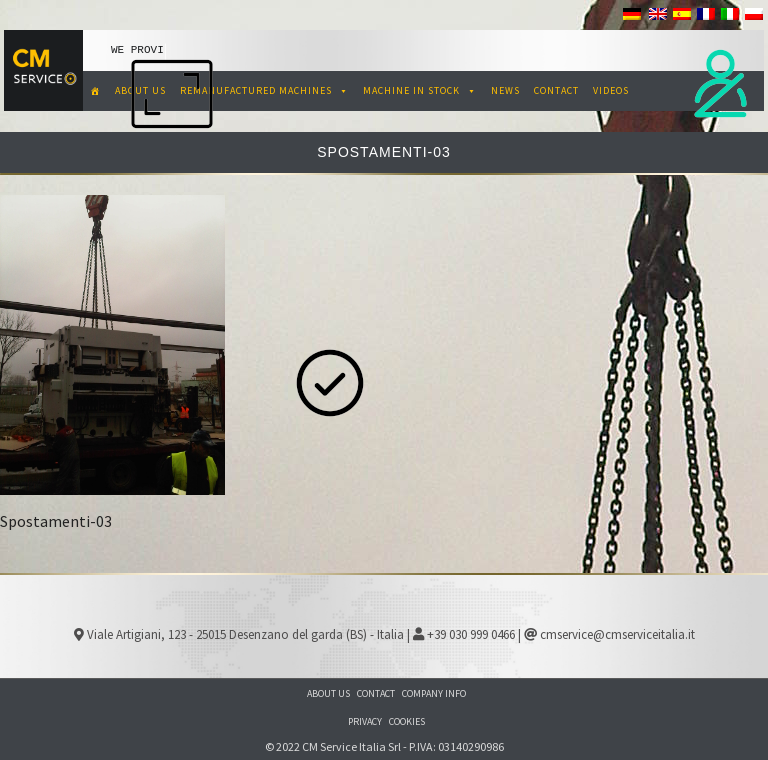 The image size is (768, 760). I want to click on enter fullscreen mode, so click(172, 94).